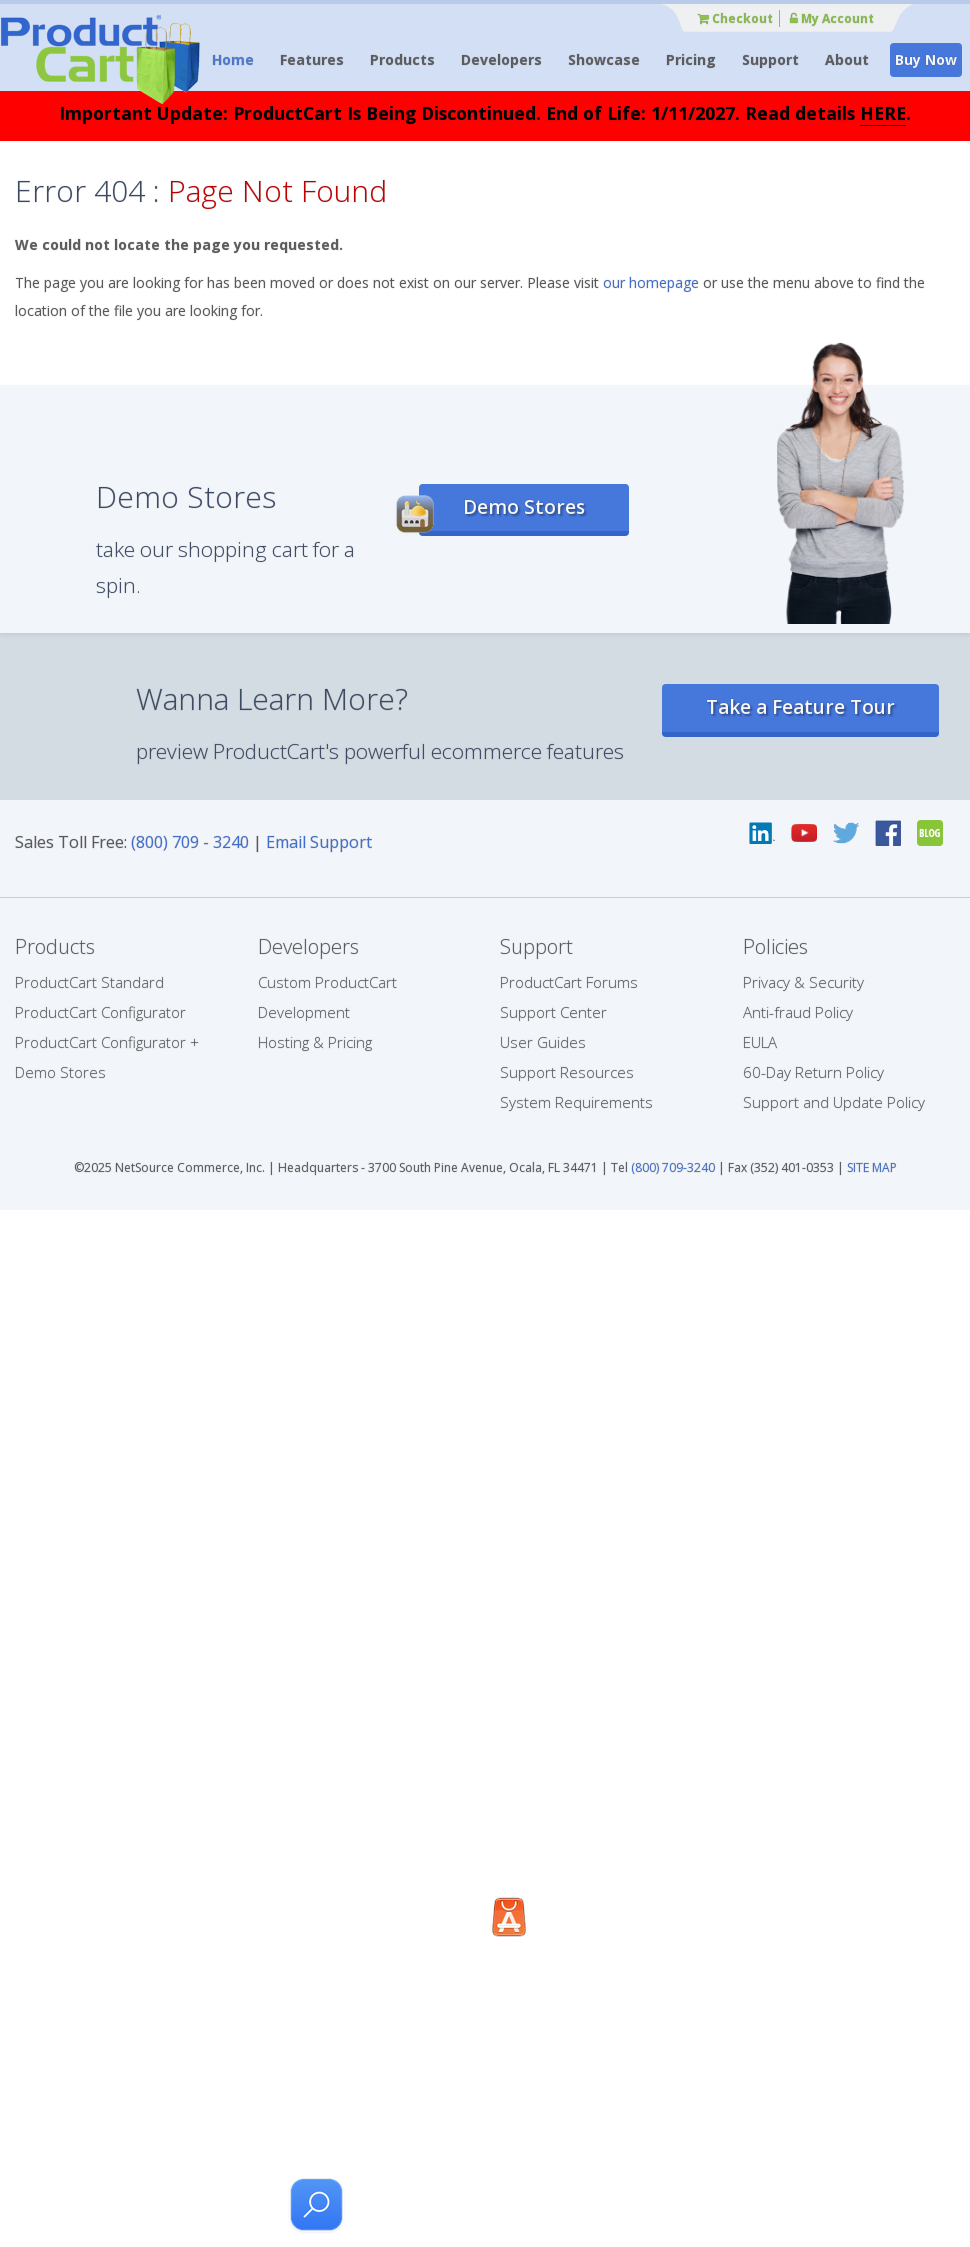 This screenshot has width=970, height=2247. Describe the element at coordinates (415, 514) in the screenshot. I see `open the vaktisalah islamic prayer times app` at that location.